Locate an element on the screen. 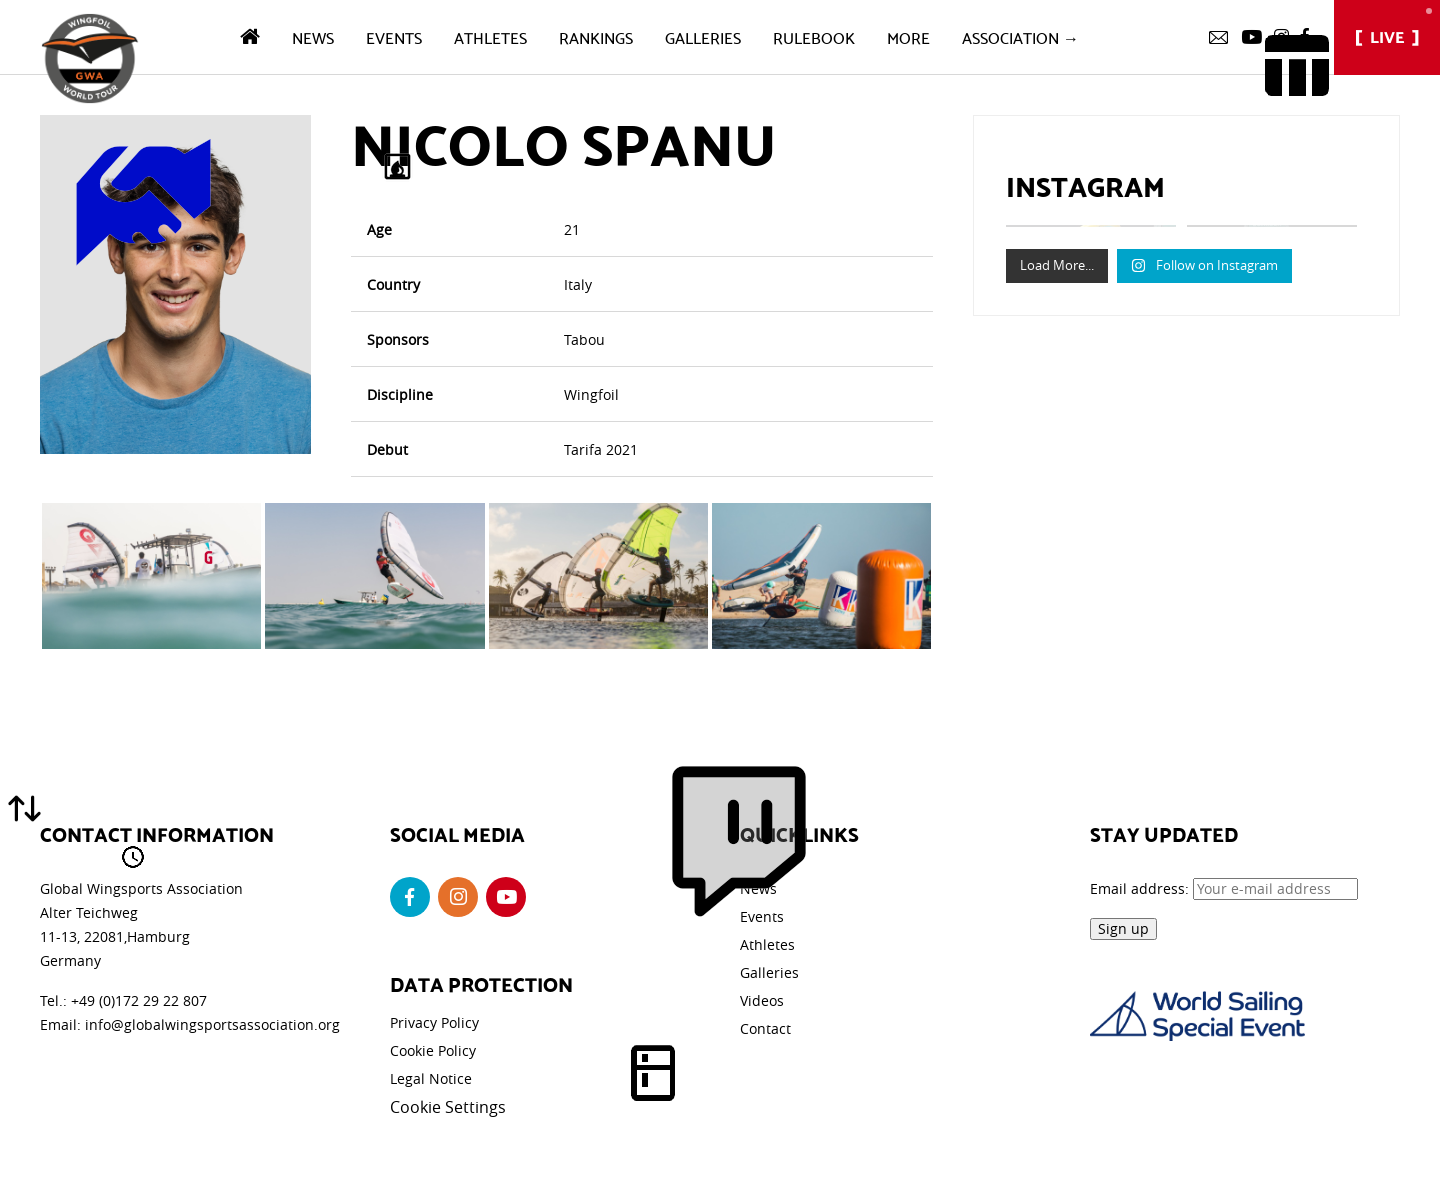 The width and height of the screenshot is (1440, 1192). access fireplace or heating controls is located at coordinates (397, 166).